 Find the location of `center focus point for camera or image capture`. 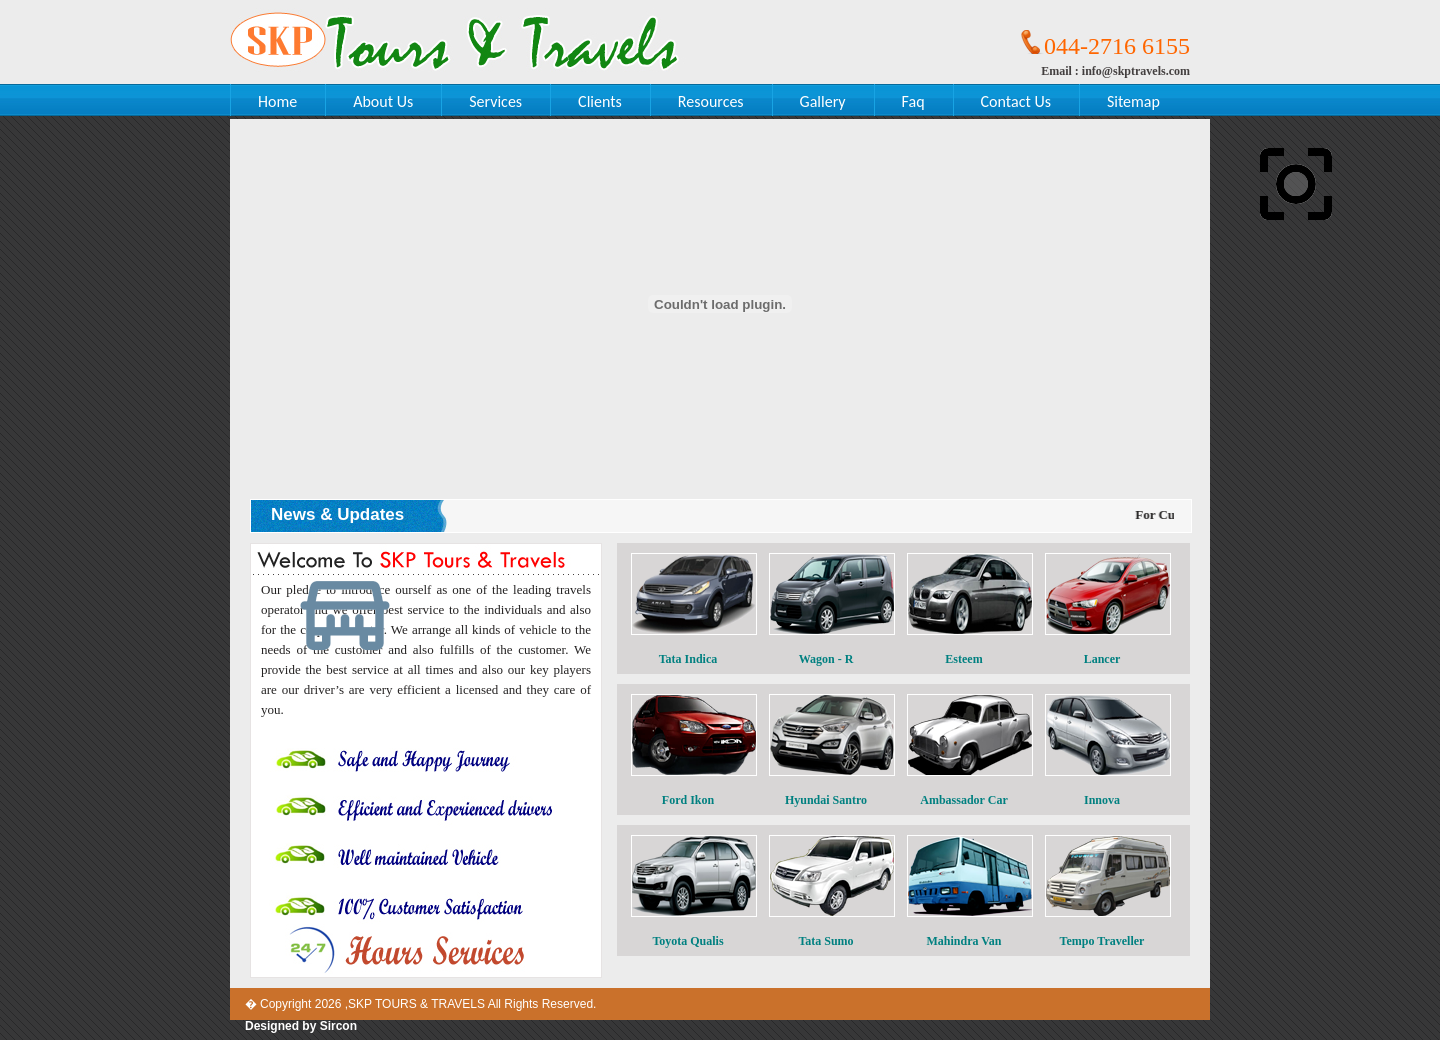

center focus point for camera or image capture is located at coordinates (1296, 184).